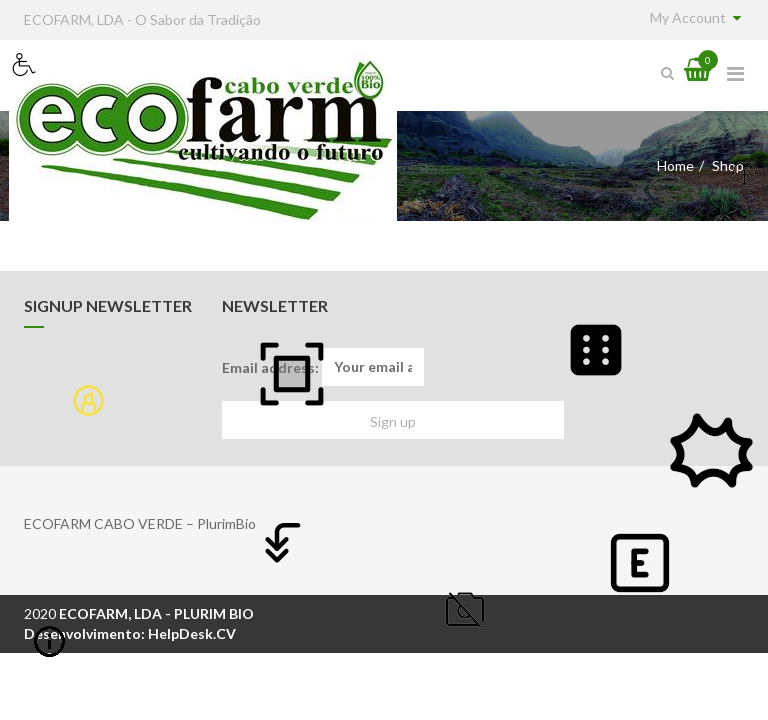 The width and height of the screenshot is (768, 720). What do you see at coordinates (744, 172) in the screenshot?
I see `open facebook app` at bounding box center [744, 172].